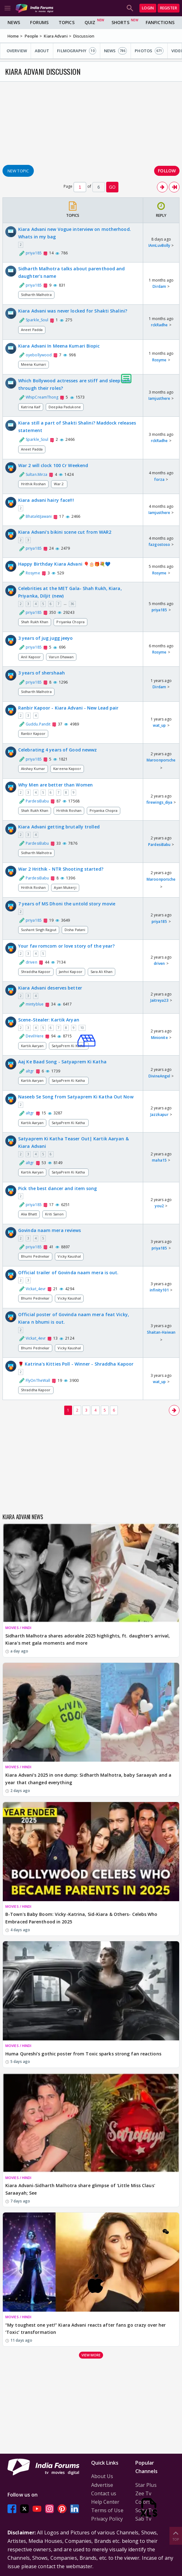 Image resolution: width=182 pixels, height=2576 pixels. Describe the element at coordinates (96, 2284) in the screenshot. I see `apple product or service branding` at that location.